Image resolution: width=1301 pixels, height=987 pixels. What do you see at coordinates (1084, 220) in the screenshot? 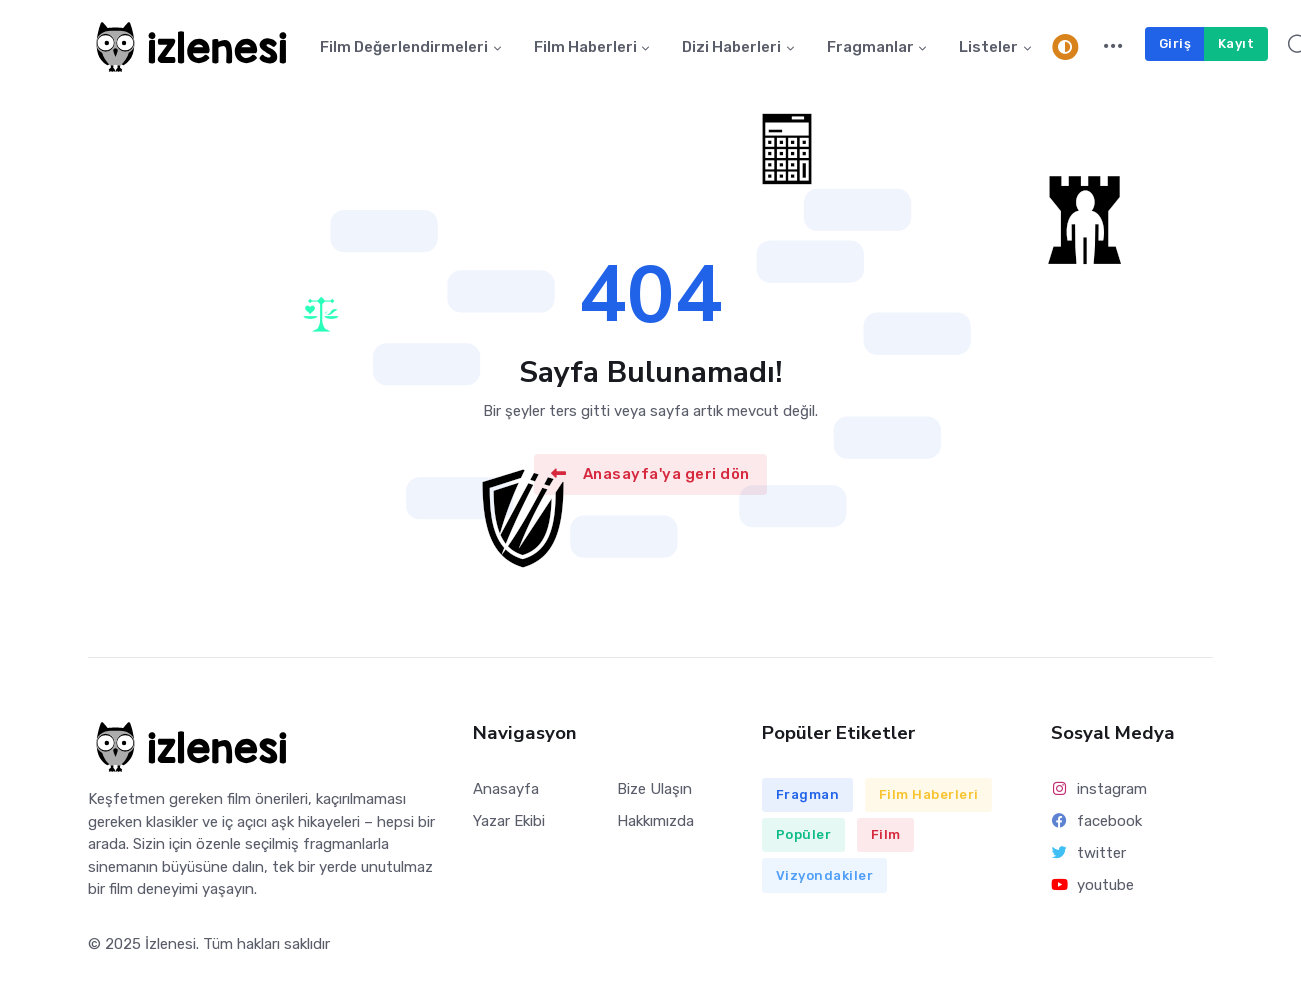
I see `access defensive structures or fortifications` at bounding box center [1084, 220].